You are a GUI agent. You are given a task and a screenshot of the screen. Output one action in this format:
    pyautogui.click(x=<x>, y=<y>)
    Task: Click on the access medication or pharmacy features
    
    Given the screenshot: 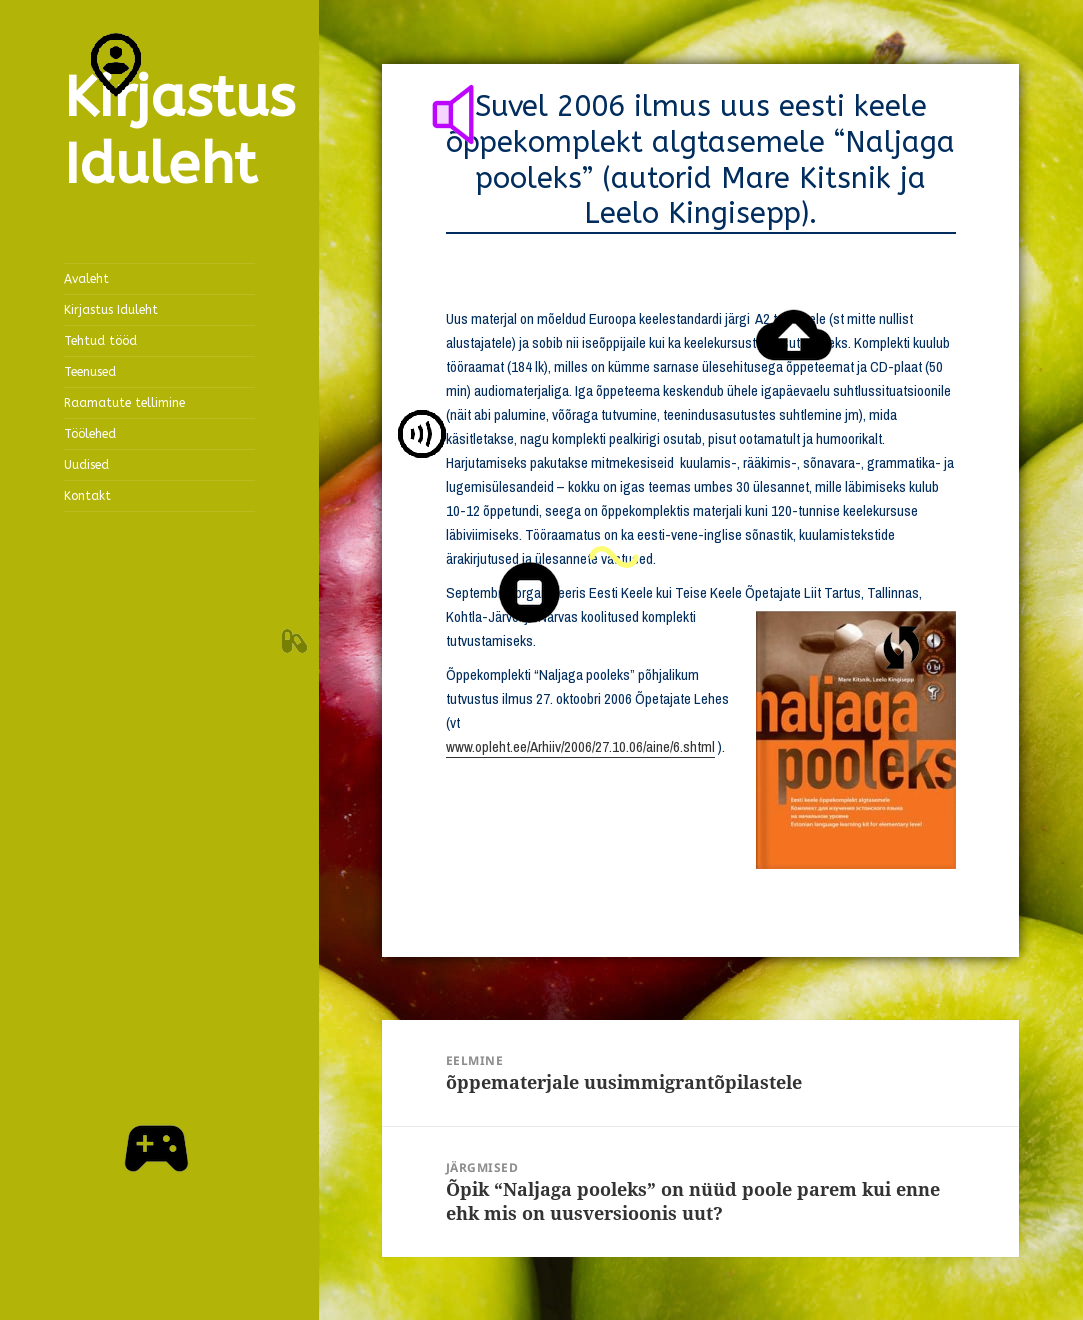 What is the action you would take?
    pyautogui.click(x=294, y=641)
    